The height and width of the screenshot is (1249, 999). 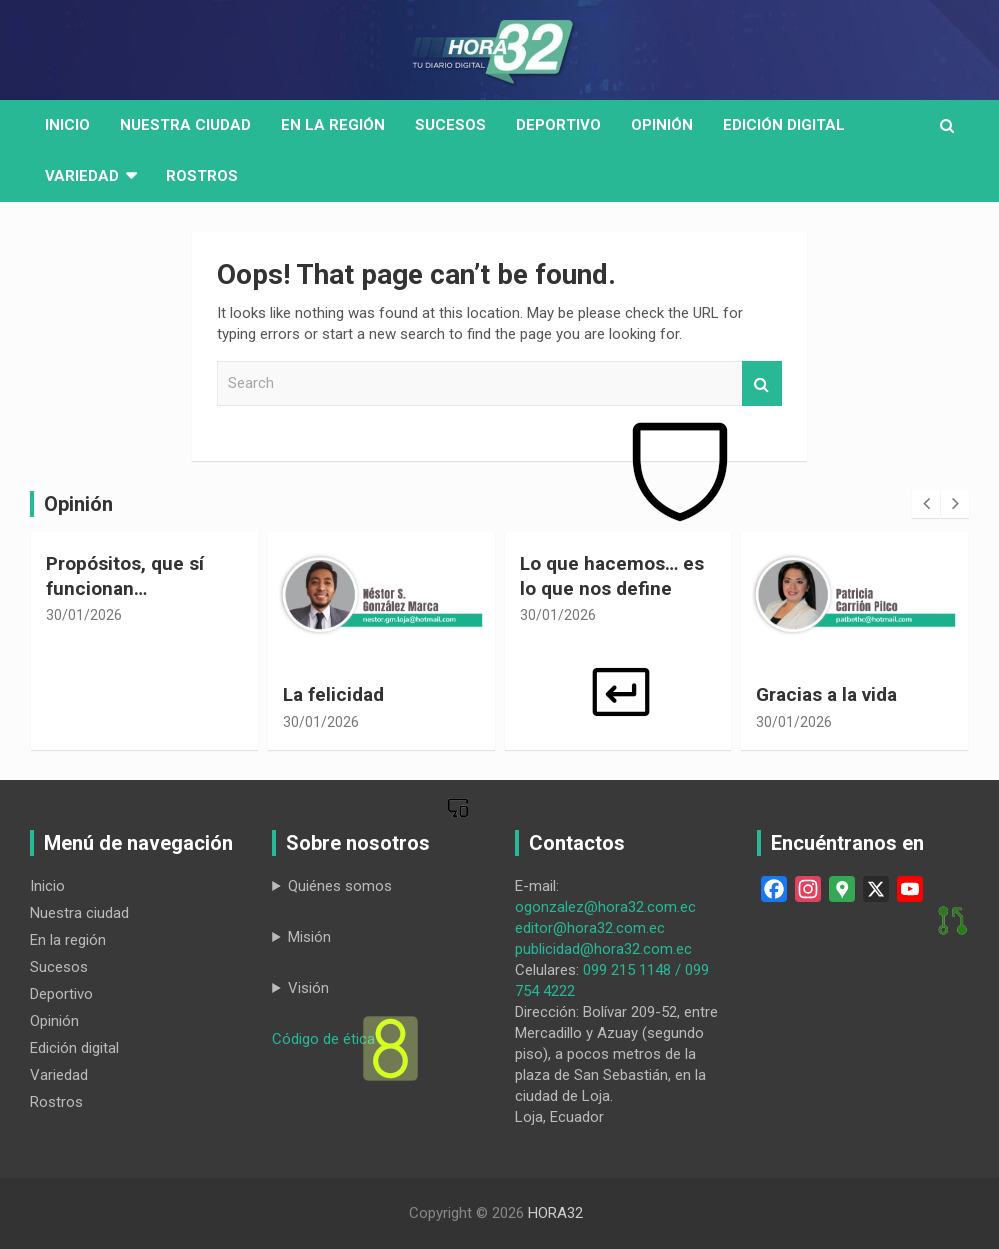 I want to click on indicates the number eight in a sequence or list, so click(x=390, y=1048).